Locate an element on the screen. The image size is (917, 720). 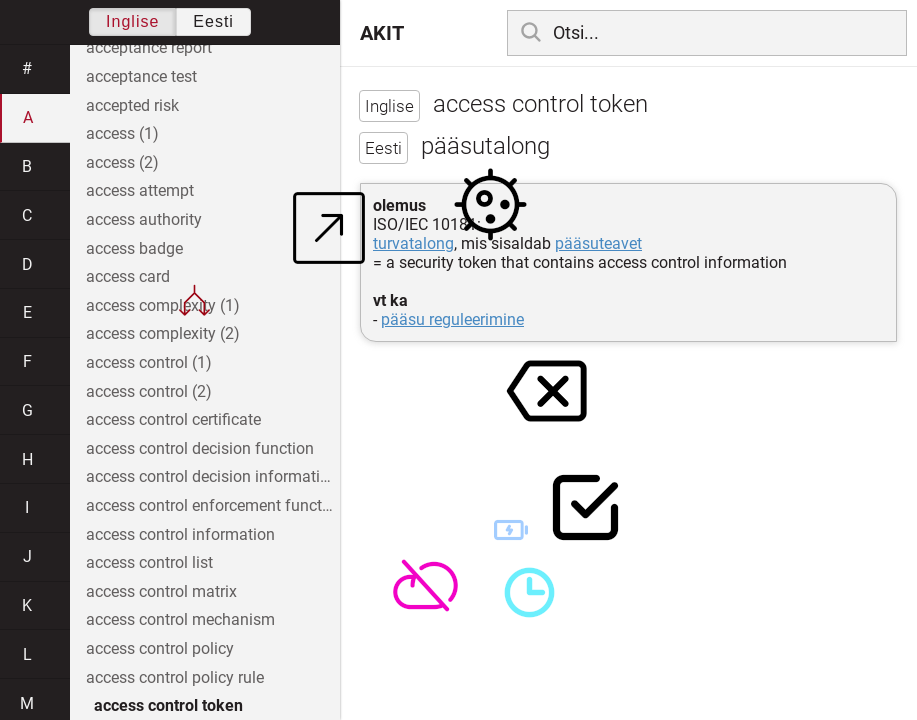
split content into multiple paths is located at coordinates (194, 301).